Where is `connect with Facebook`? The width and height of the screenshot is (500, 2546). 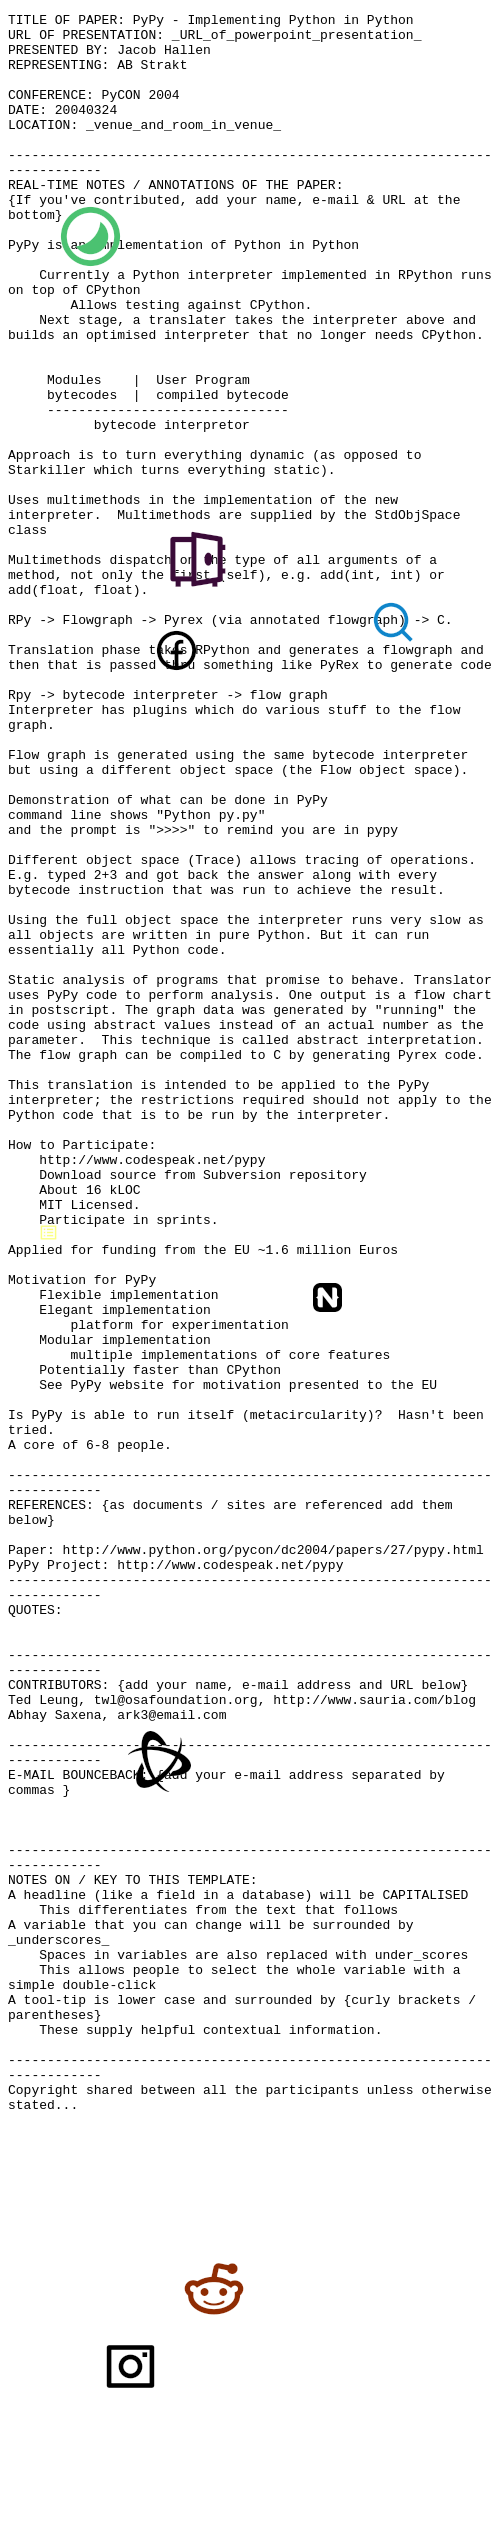 connect with Facebook is located at coordinates (176, 650).